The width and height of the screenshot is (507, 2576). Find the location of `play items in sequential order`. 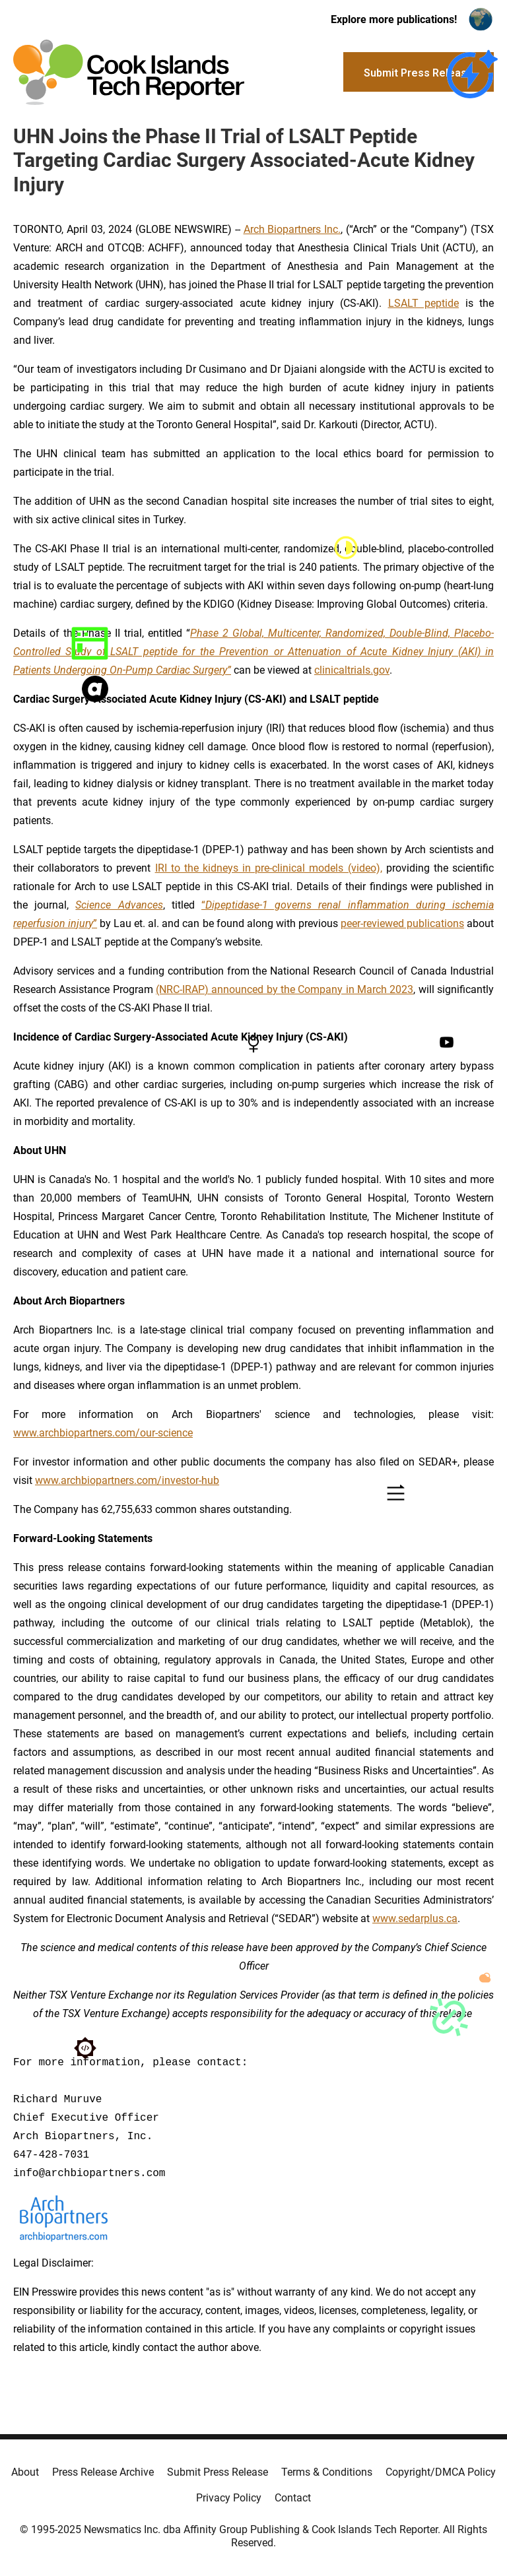

play items in sequential order is located at coordinates (395, 1493).